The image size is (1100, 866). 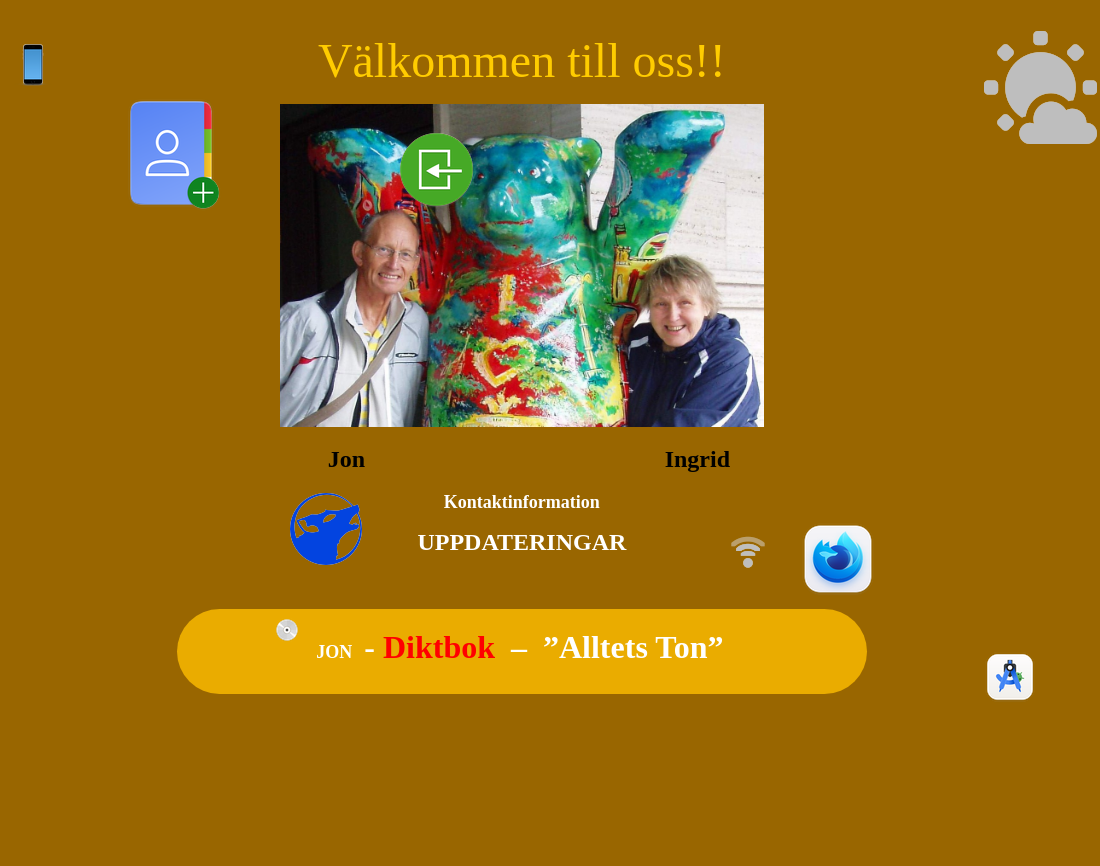 I want to click on open android studio, so click(x=1010, y=677).